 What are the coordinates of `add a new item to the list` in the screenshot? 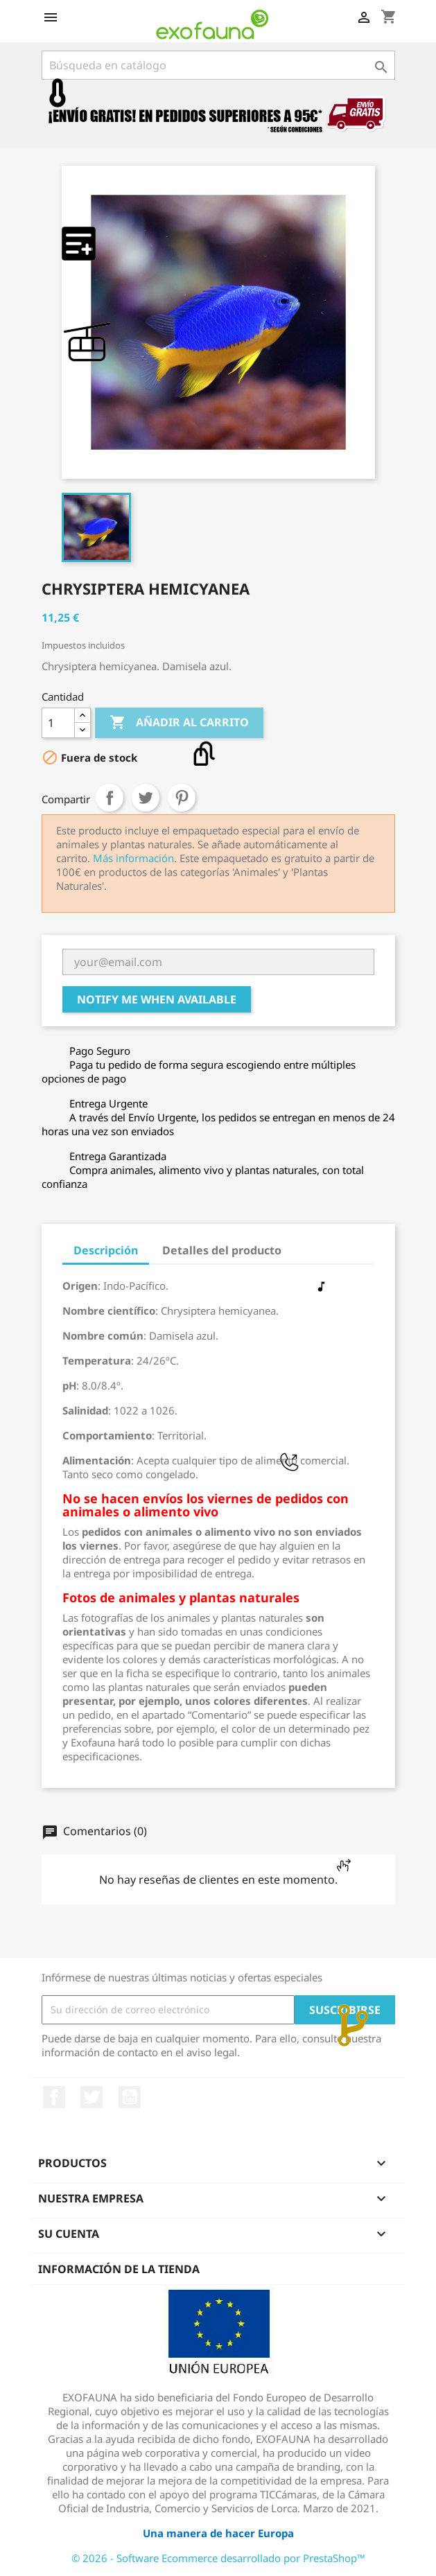 It's located at (78, 243).